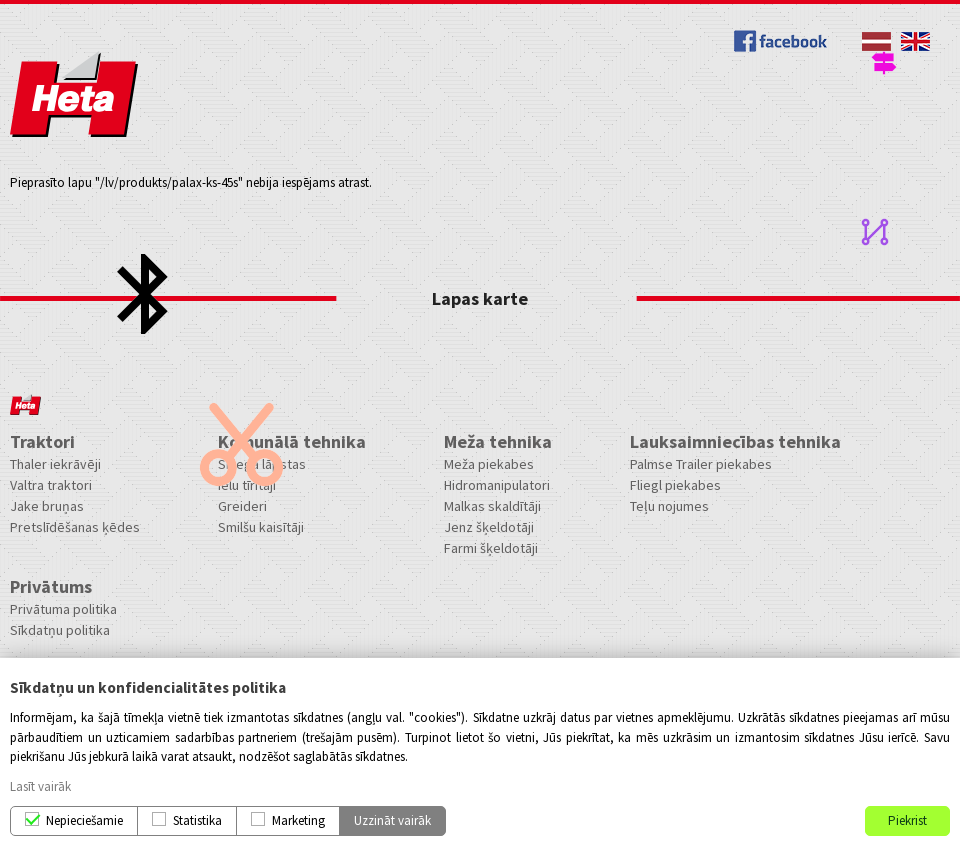  What do you see at coordinates (241, 444) in the screenshot?
I see `cut selected text or content` at bounding box center [241, 444].